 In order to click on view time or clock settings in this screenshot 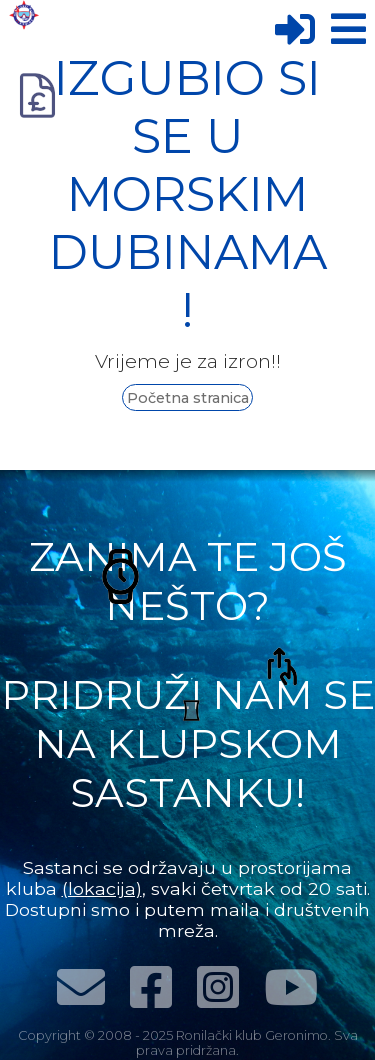, I will do `click(120, 576)`.